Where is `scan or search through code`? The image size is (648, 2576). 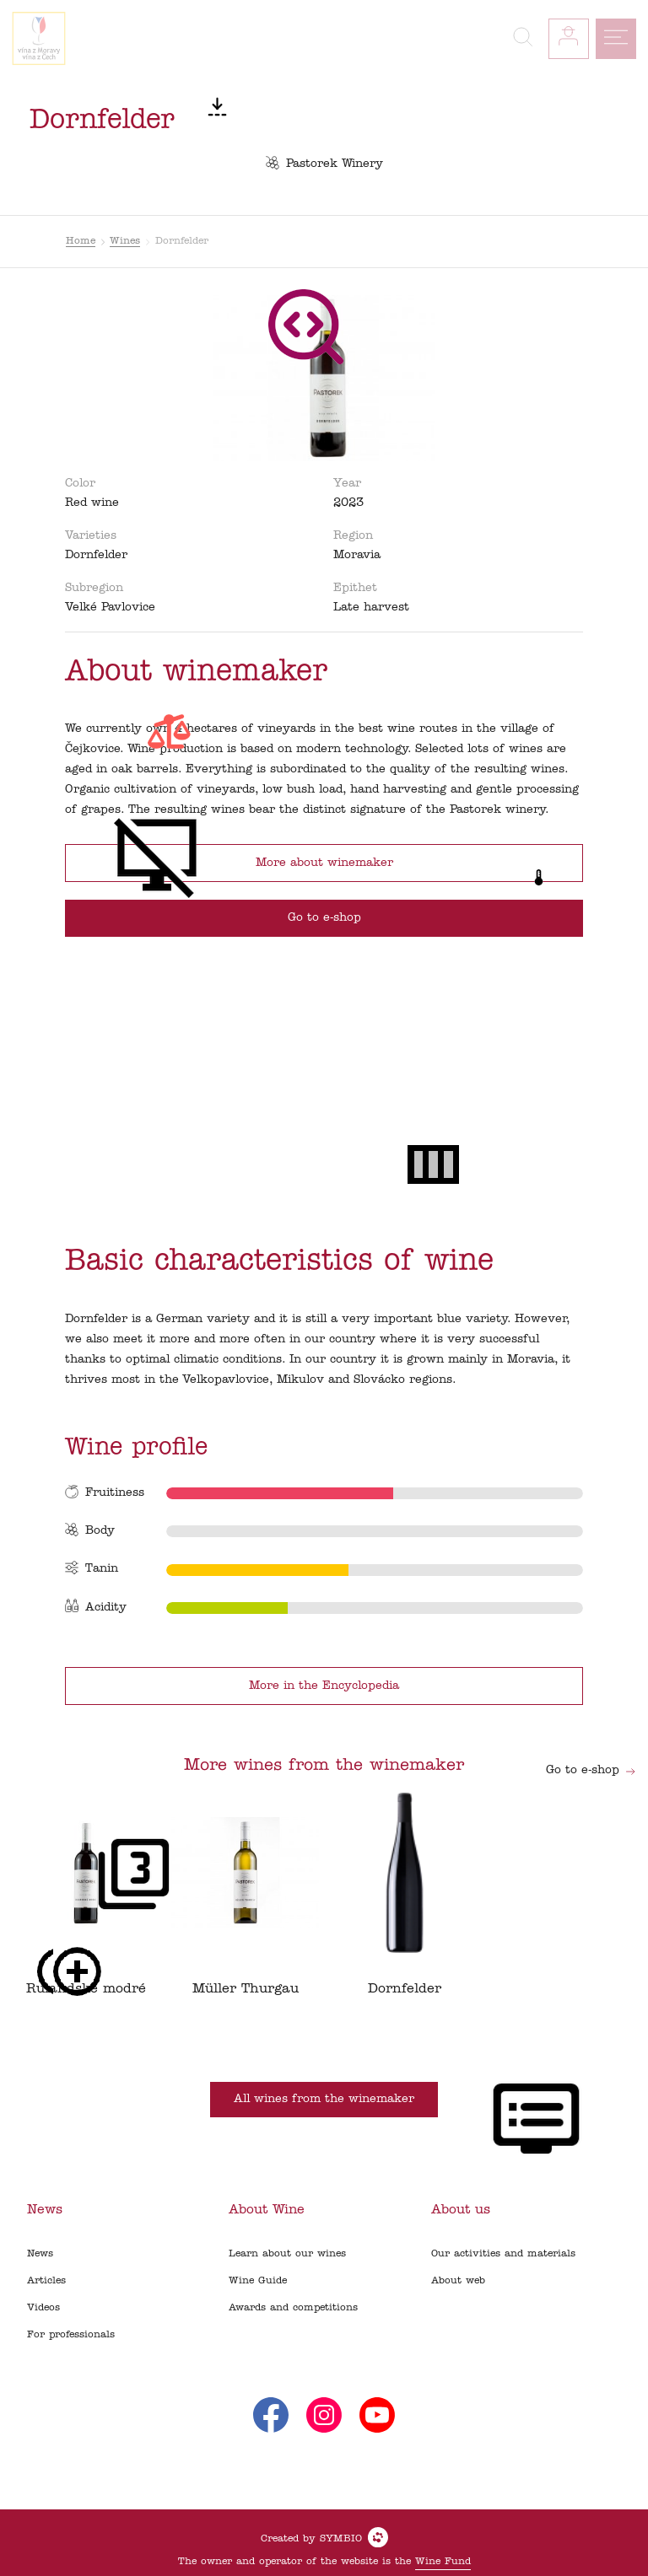
scan or search through code is located at coordinates (305, 326).